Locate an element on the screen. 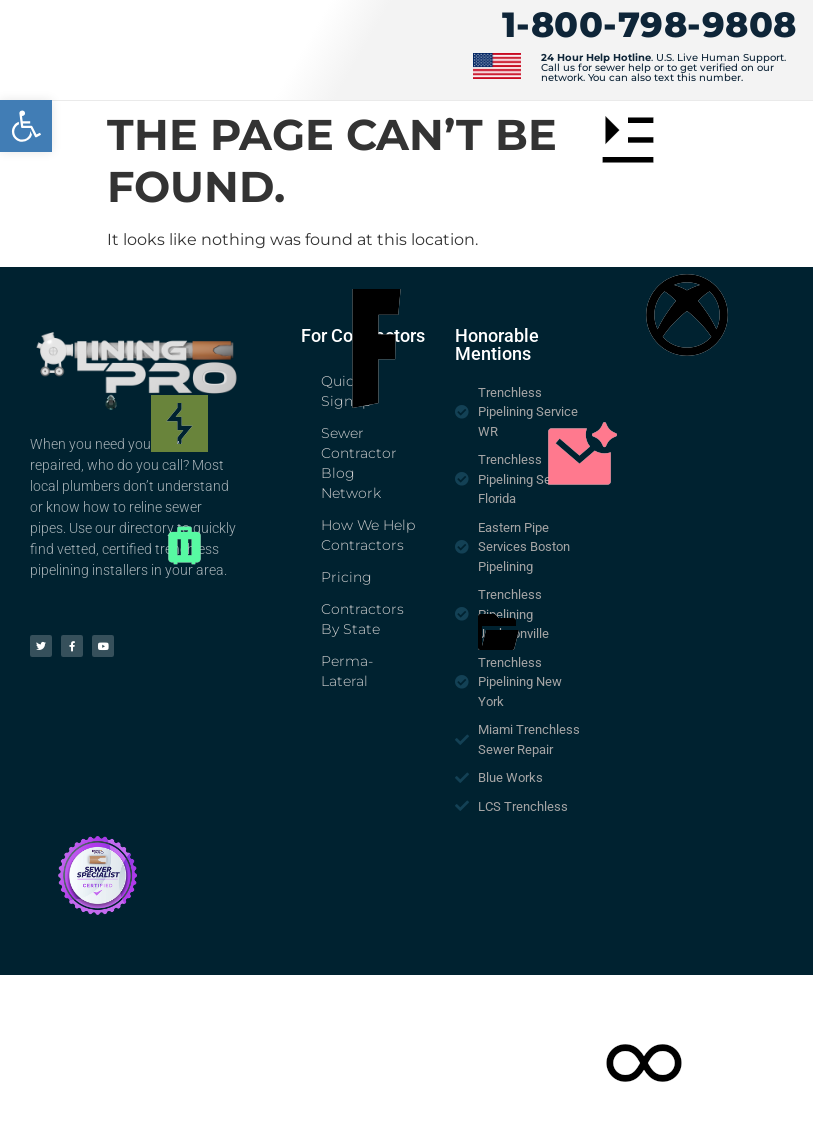 The width and height of the screenshot is (813, 1137). open folder to view contents is located at coordinates (498, 632).